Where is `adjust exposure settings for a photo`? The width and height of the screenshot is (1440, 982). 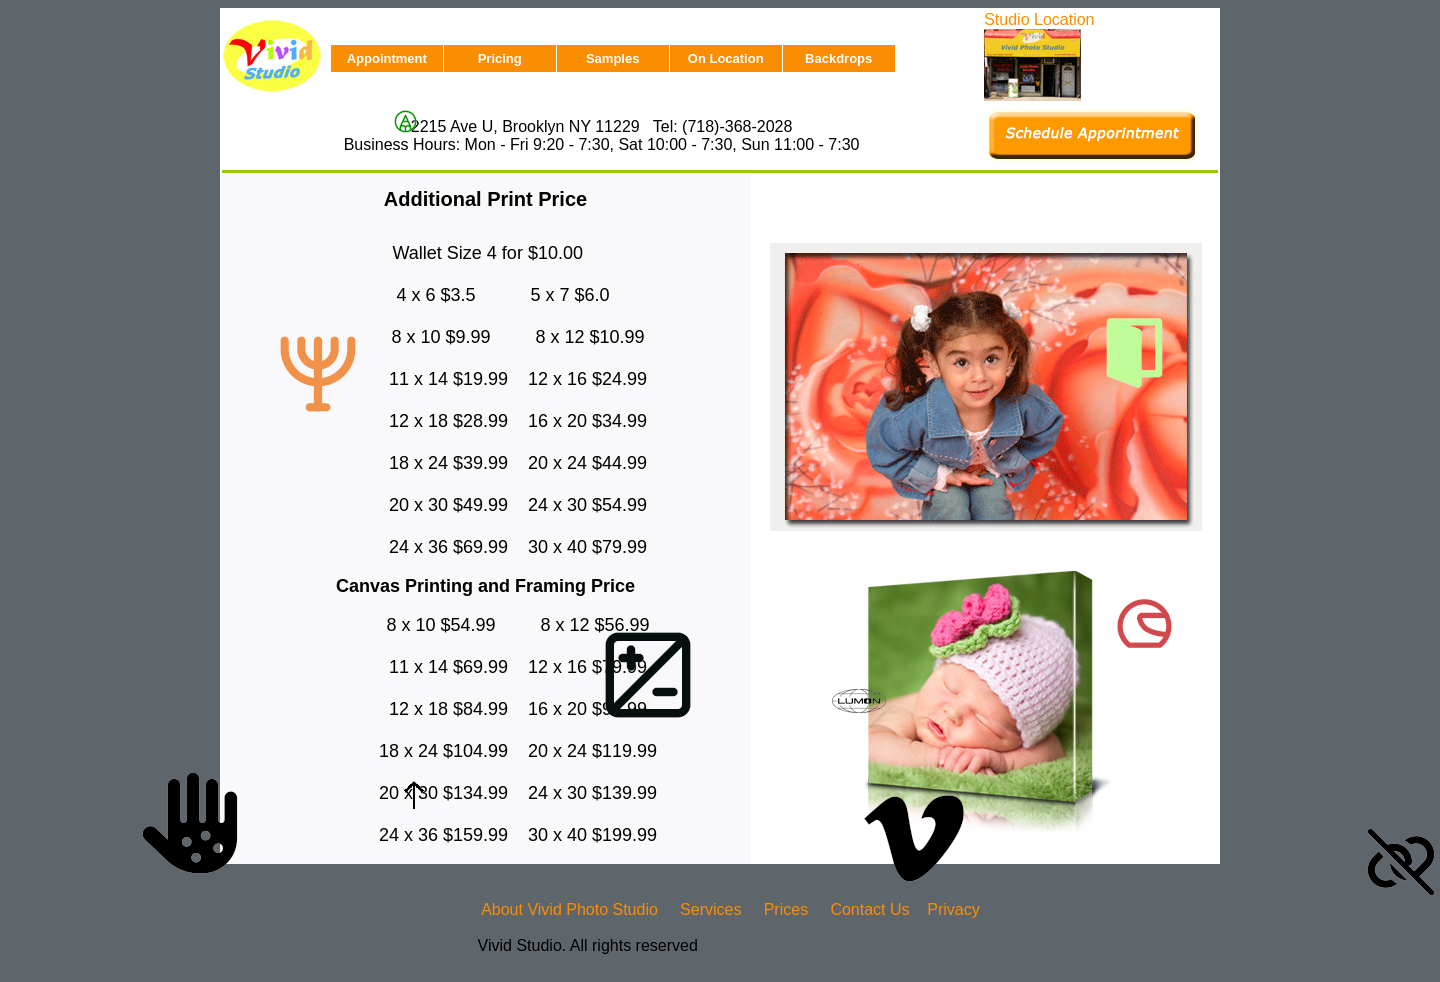 adjust exposure settings for a photo is located at coordinates (648, 675).